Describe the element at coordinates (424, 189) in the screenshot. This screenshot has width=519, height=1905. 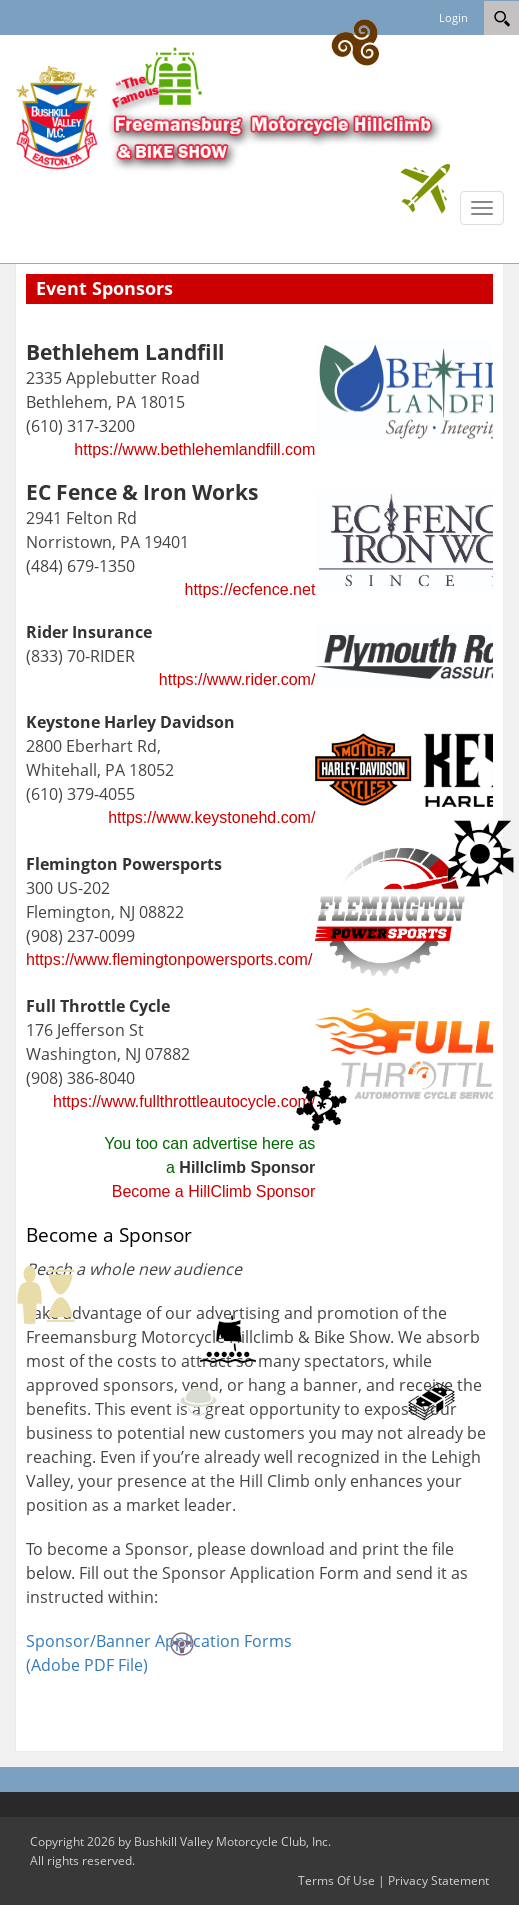
I see `access flight booking or travel options` at that location.